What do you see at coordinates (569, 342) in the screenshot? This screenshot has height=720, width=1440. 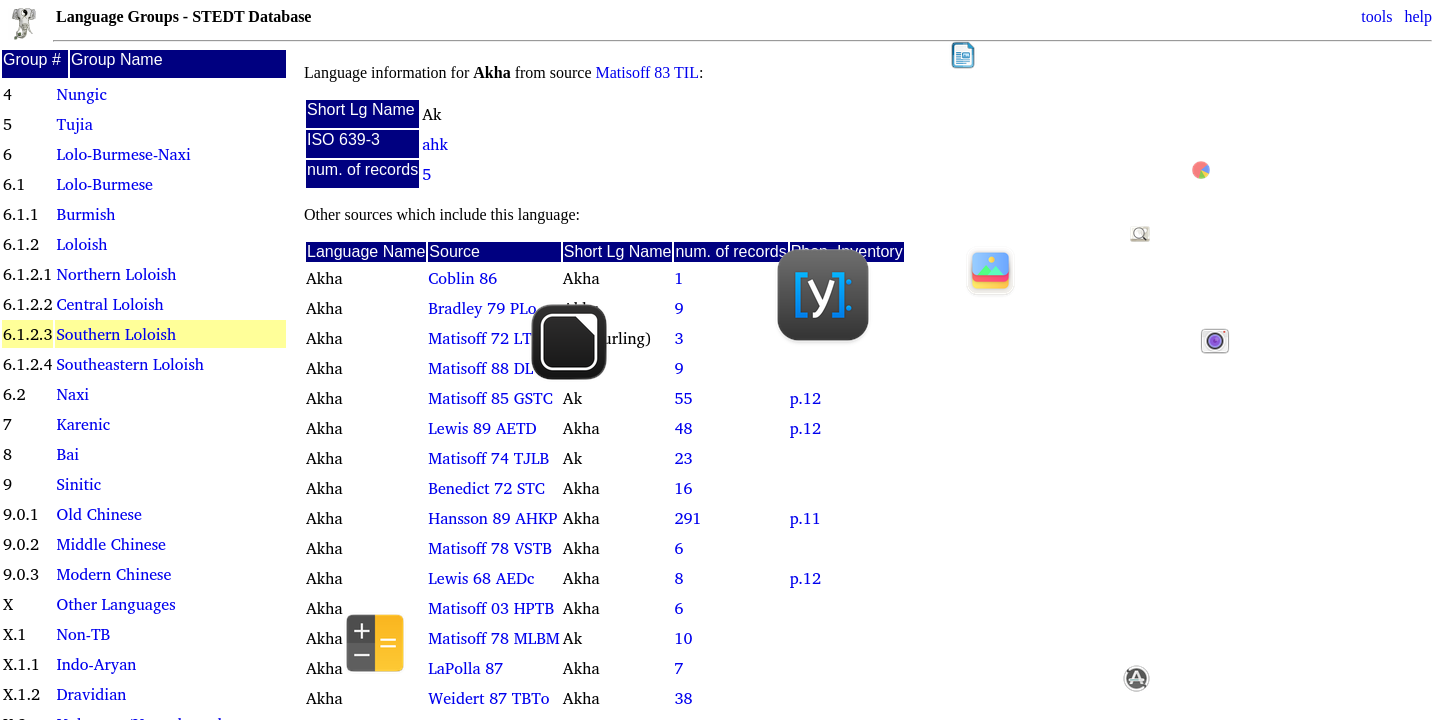 I see `open LibreOffice application` at bounding box center [569, 342].